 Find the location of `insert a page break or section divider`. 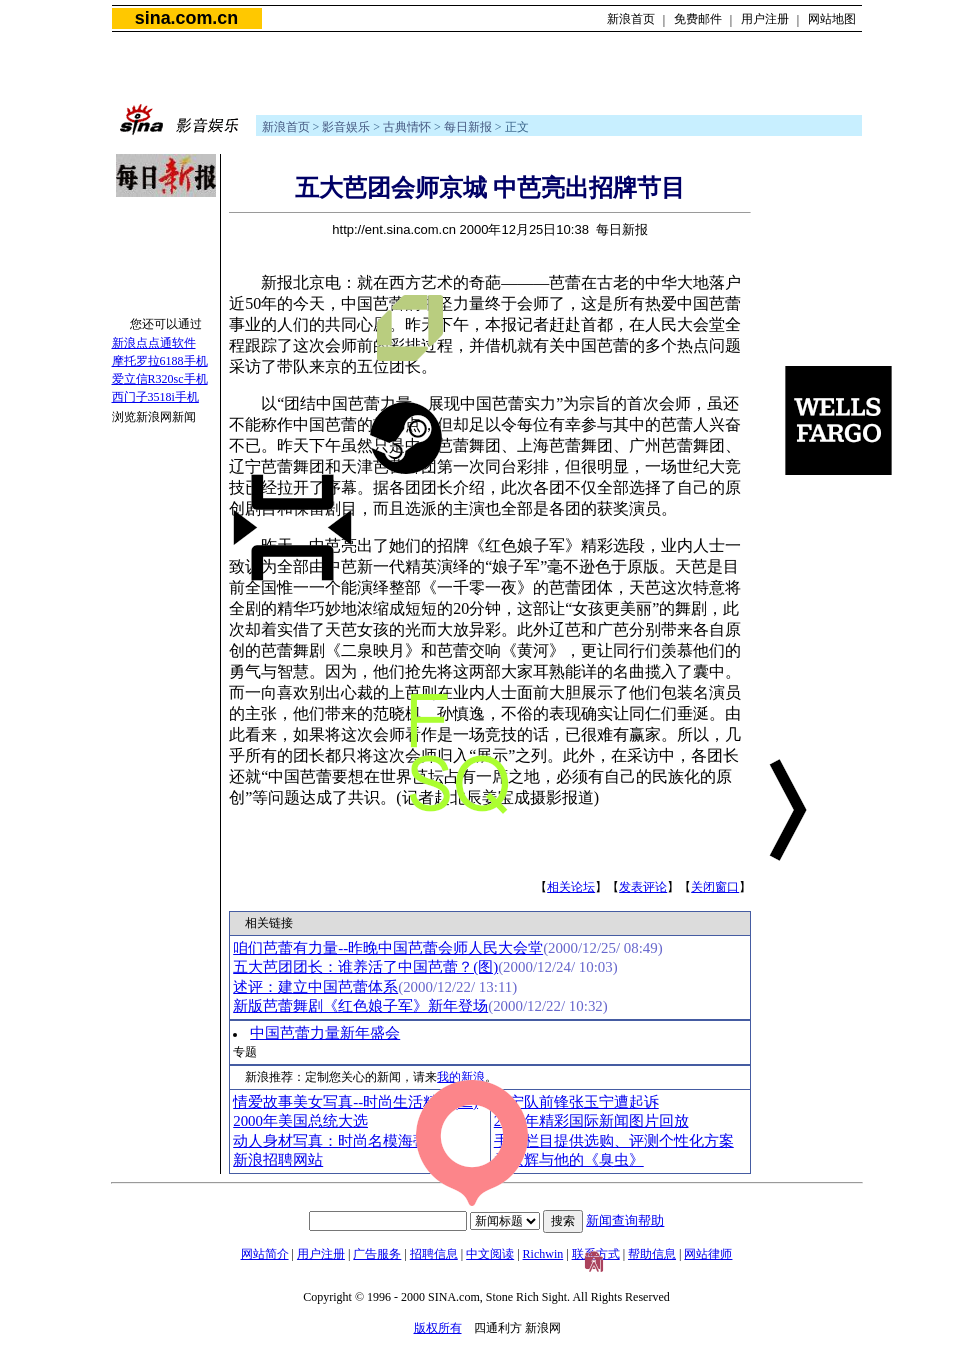

insert a page break or section divider is located at coordinates (292, 527).